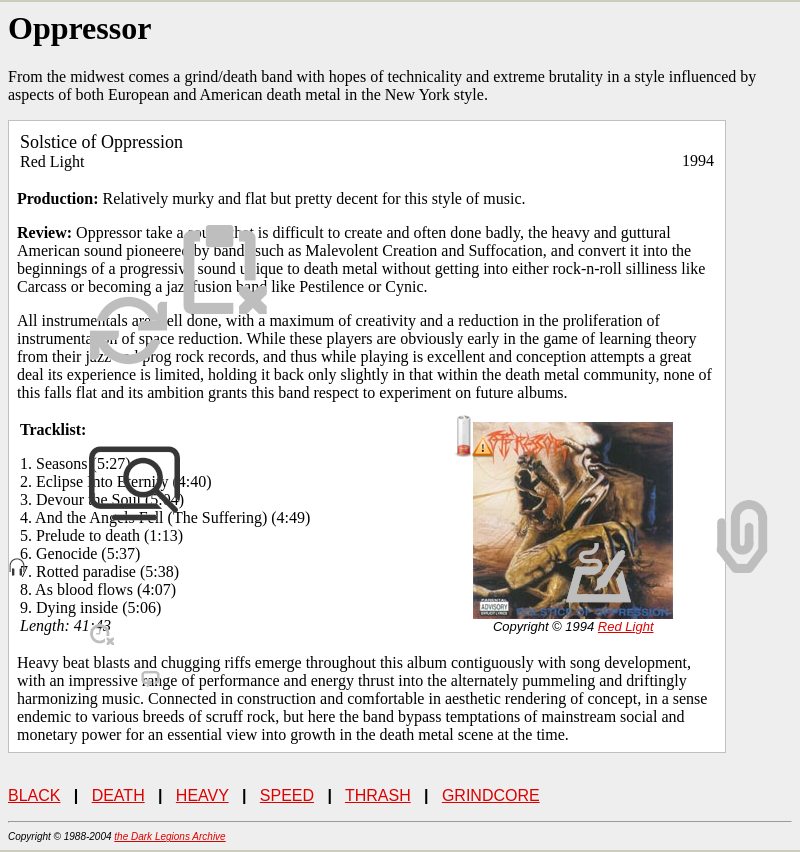 The image size is (800, 852). What do you see at coordinates (134, 480) in the screenshot?
I see `access system diagnostics settings` at bounding box center [134, 480].